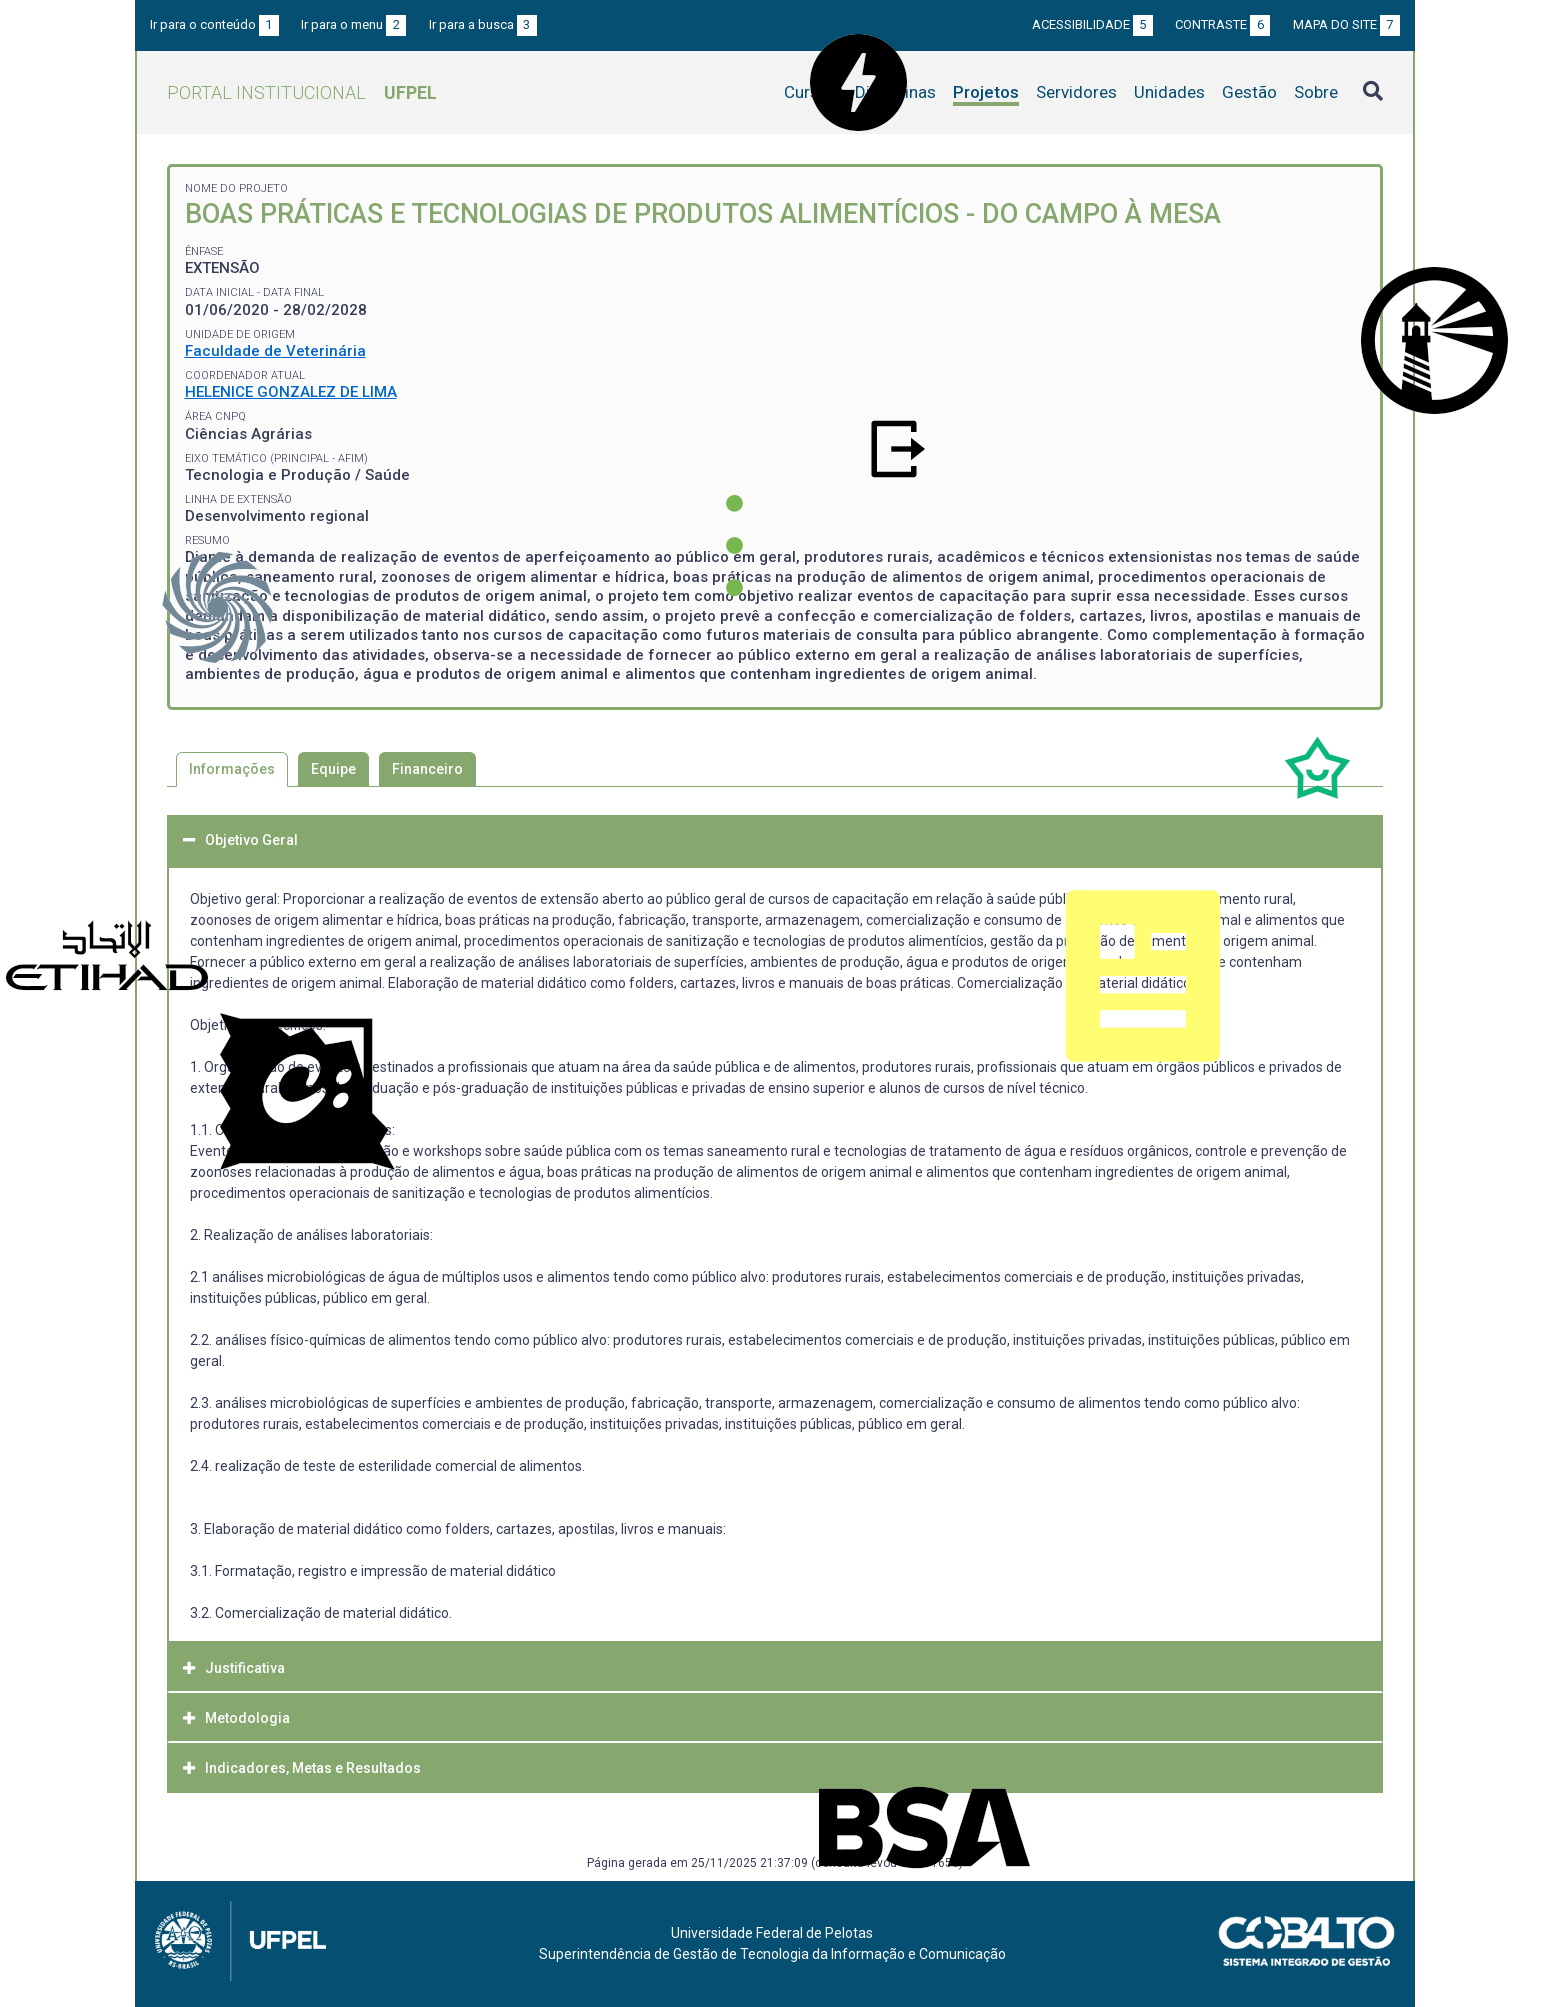 This screenshot has height=2007, width=1549. Describe the element at coordinates (307, 1091) in the screenshot. I see `chocolatey package manager logo` at that location.